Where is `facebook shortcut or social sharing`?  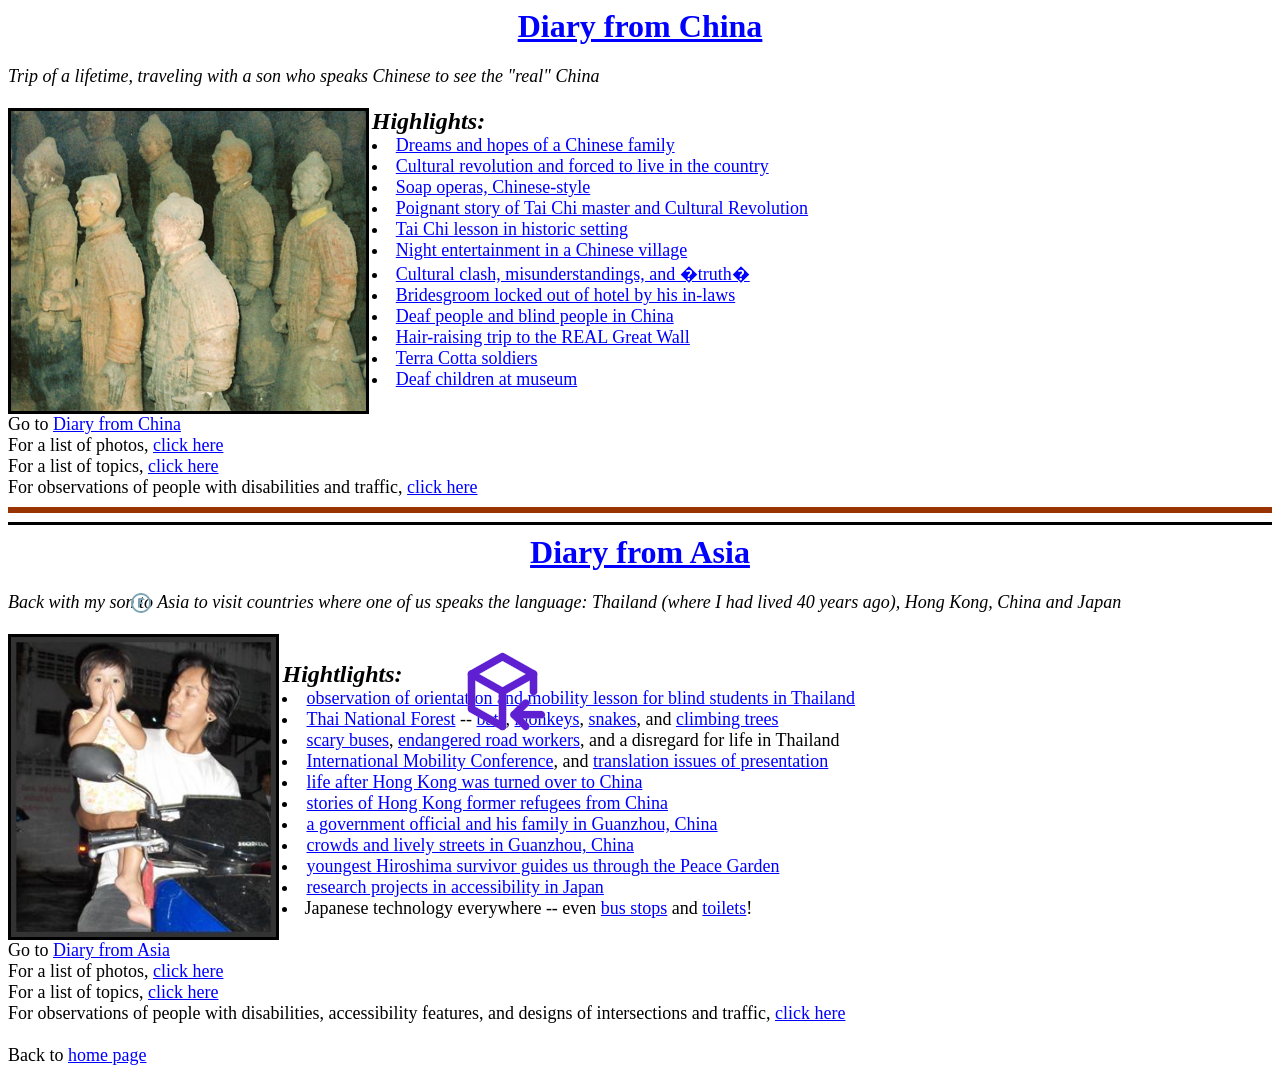 facebook shortcut or social sharing is located at coordinates (141, 603).